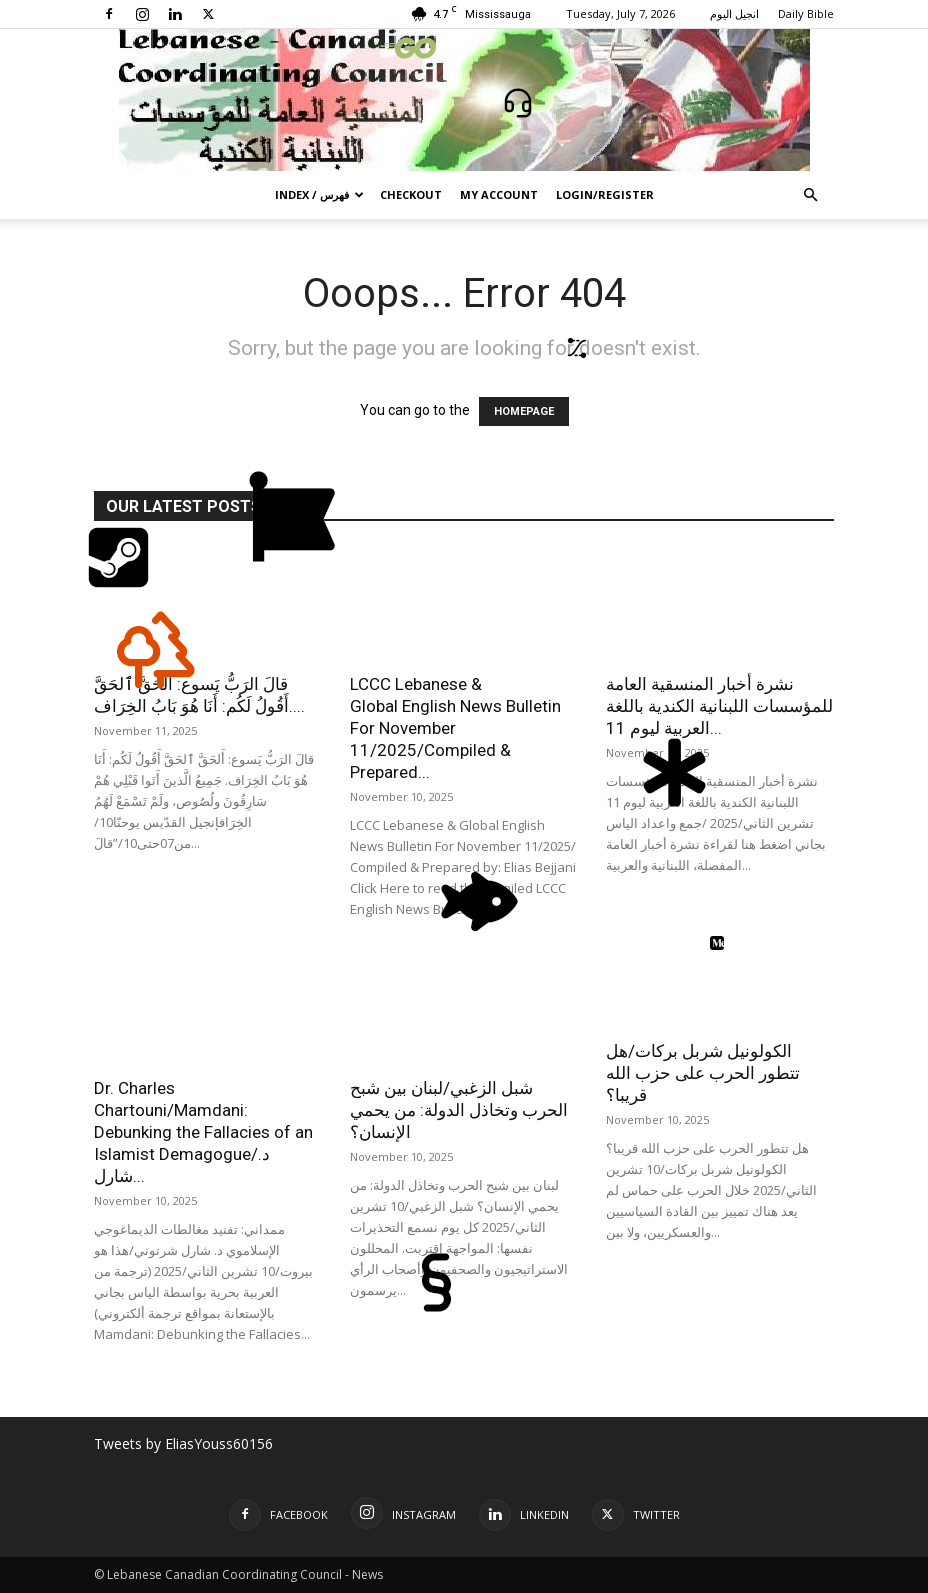  What do you see at coordinates (408, 49) in the screenshot?
I see `go programming language logo` at bounding box center [408, 49].